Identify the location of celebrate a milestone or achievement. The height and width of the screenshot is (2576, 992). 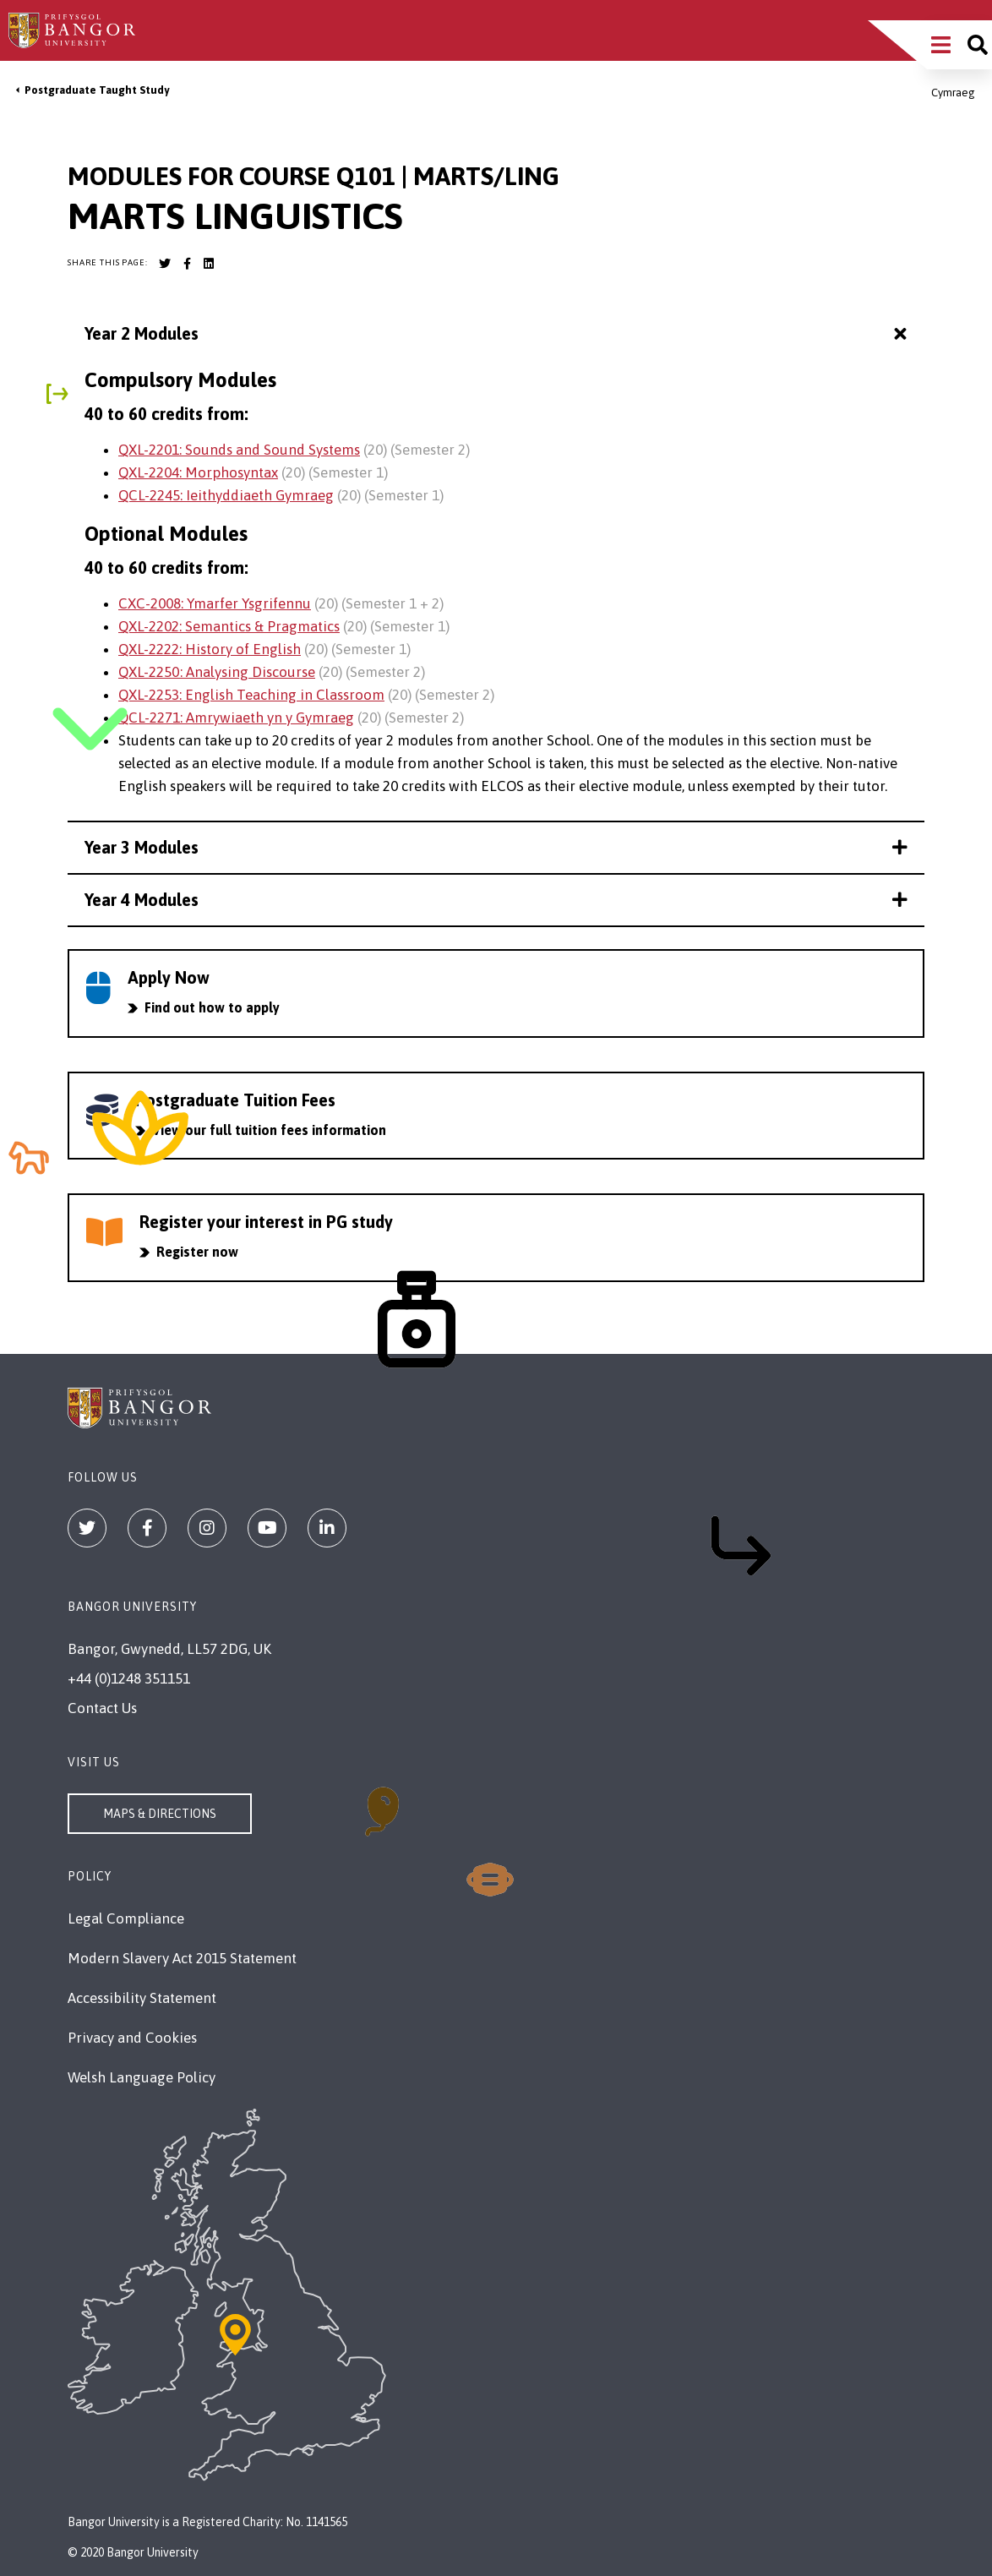
(383, 1811).